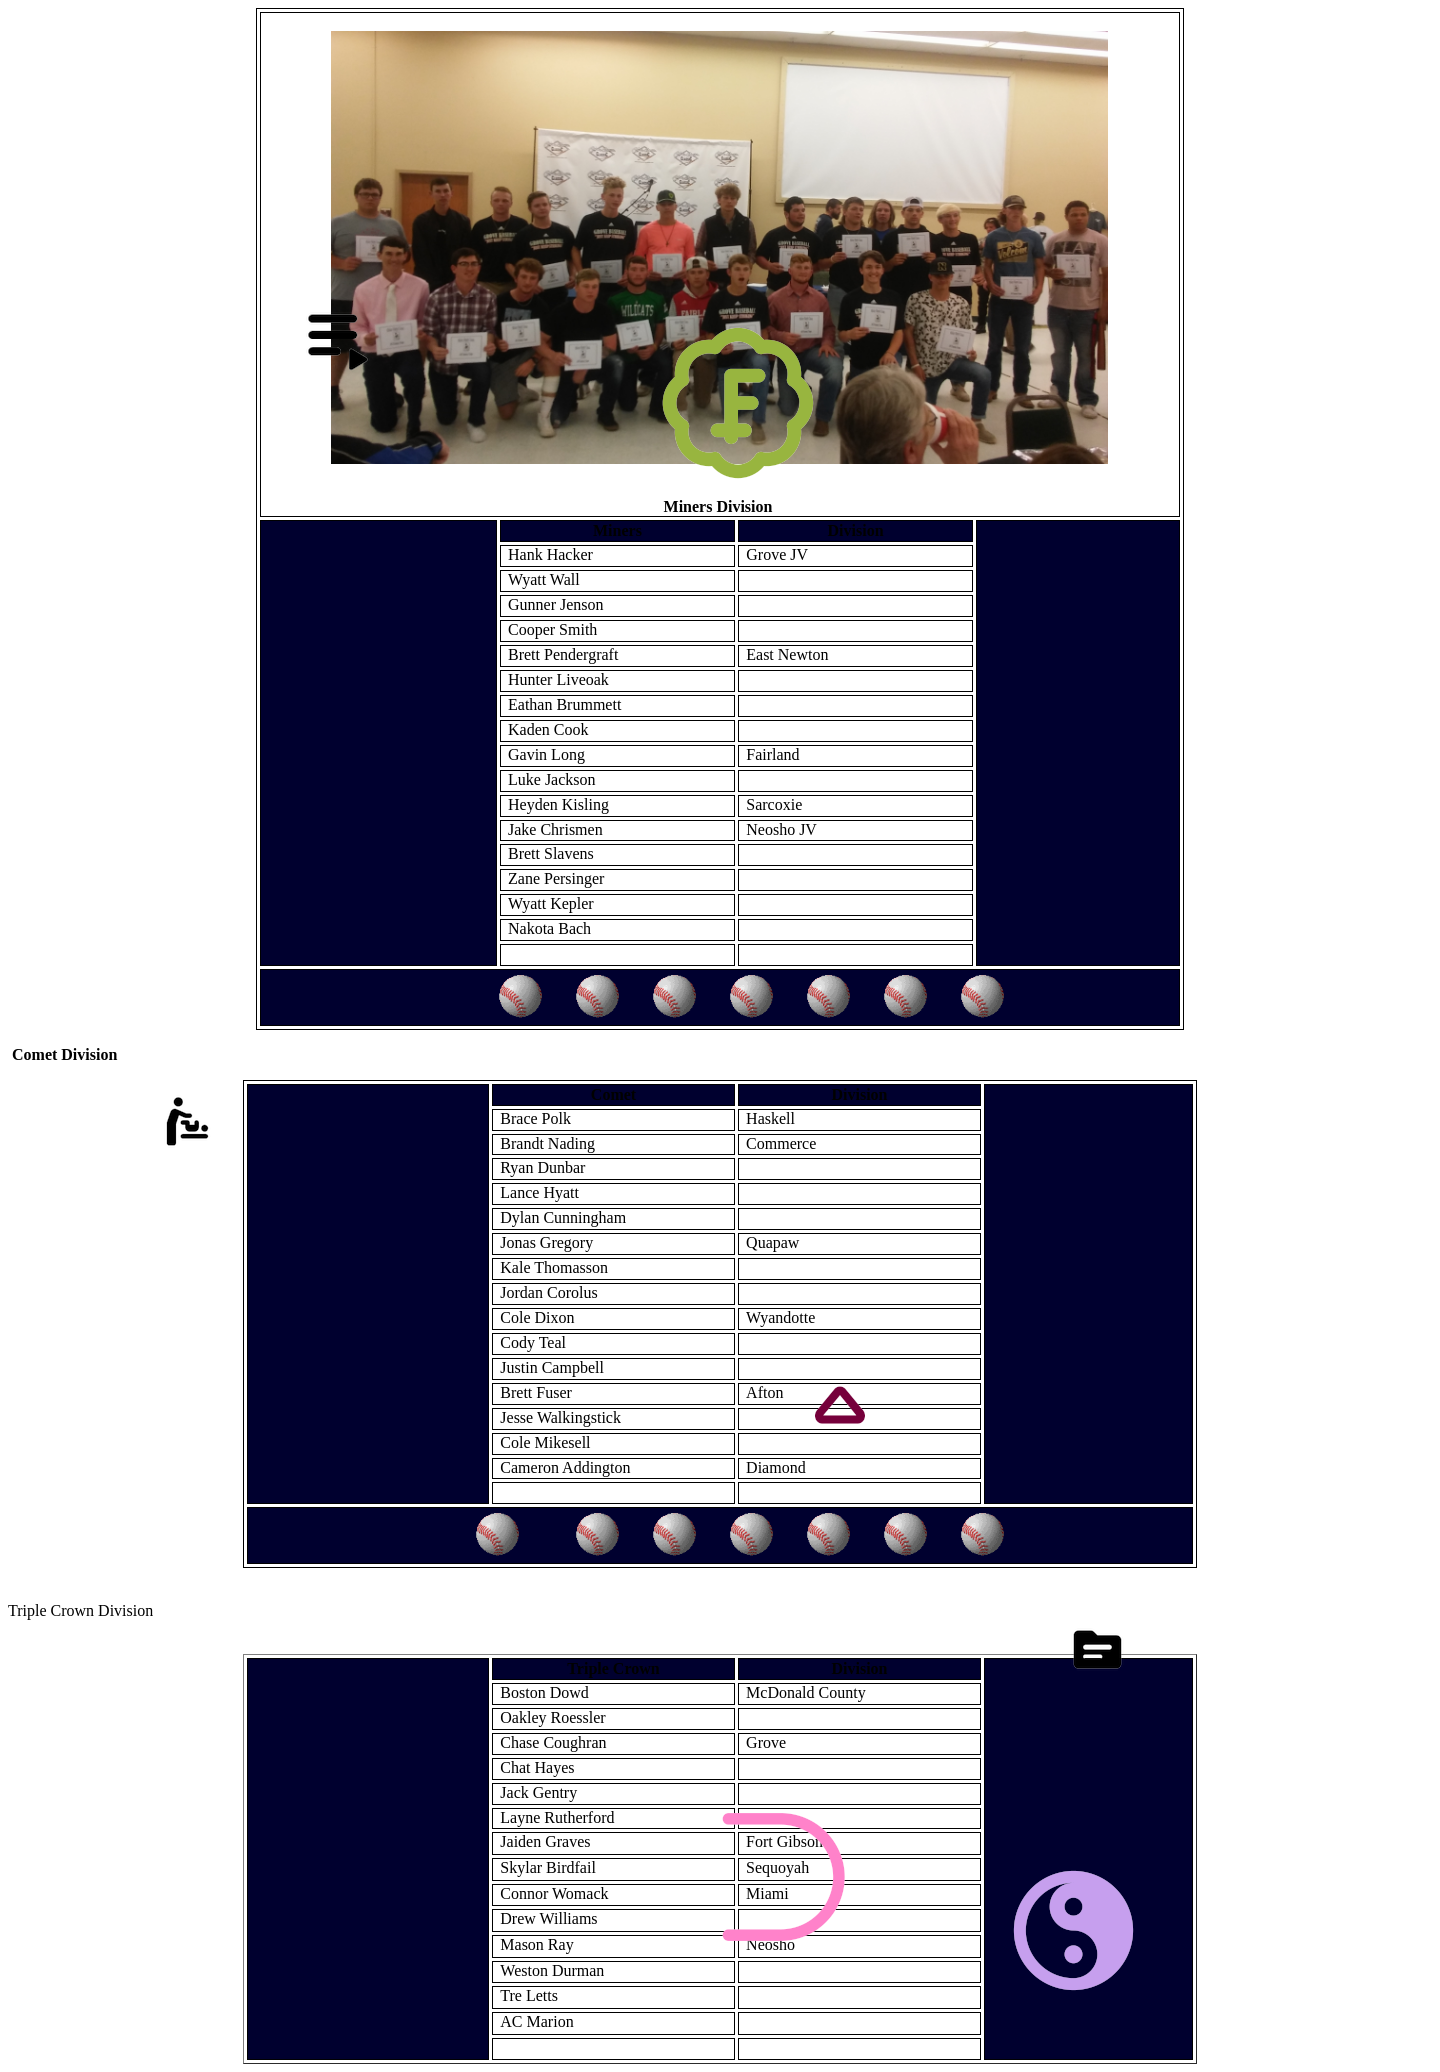 This screenshot has width=1440, height=2072. What do you see at coordinates (341, 339) in the screenshot?
I see `play all items in a playlist` at bounding box center [341, 339].